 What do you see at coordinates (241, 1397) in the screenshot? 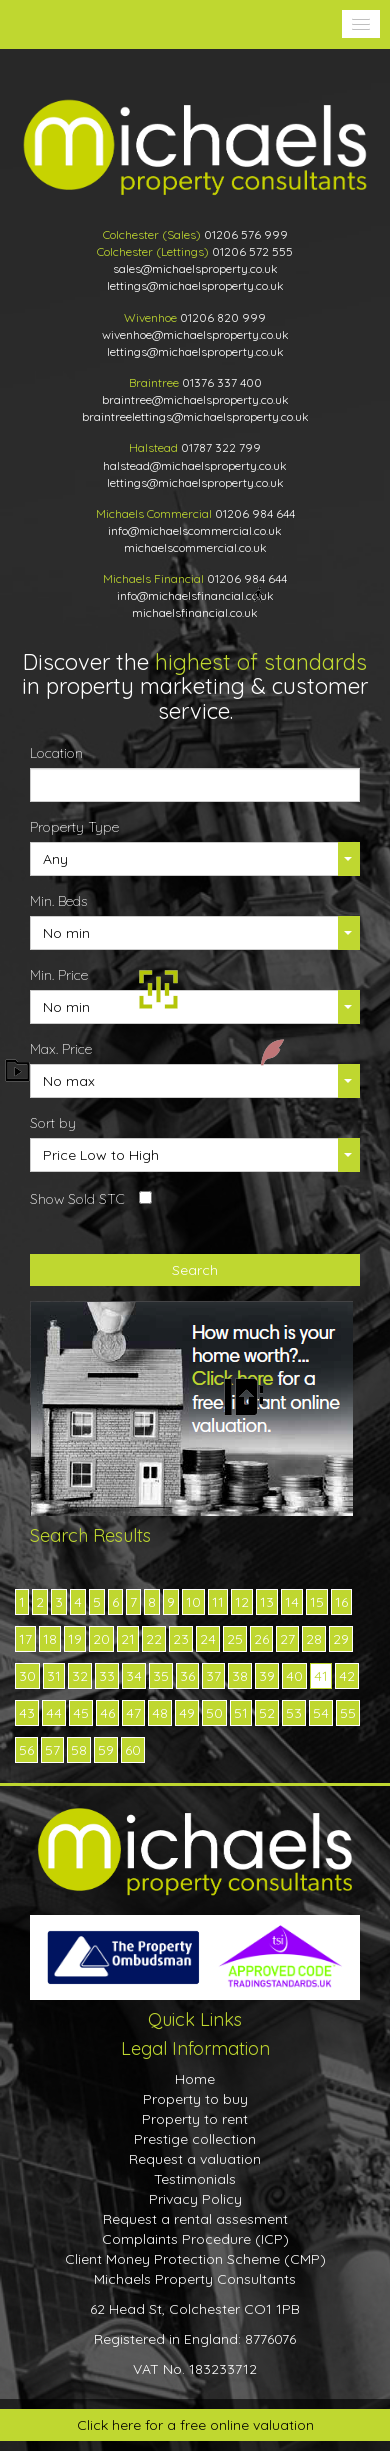
I see `upload contacts from your address book` at bounding box center [241, 1397].